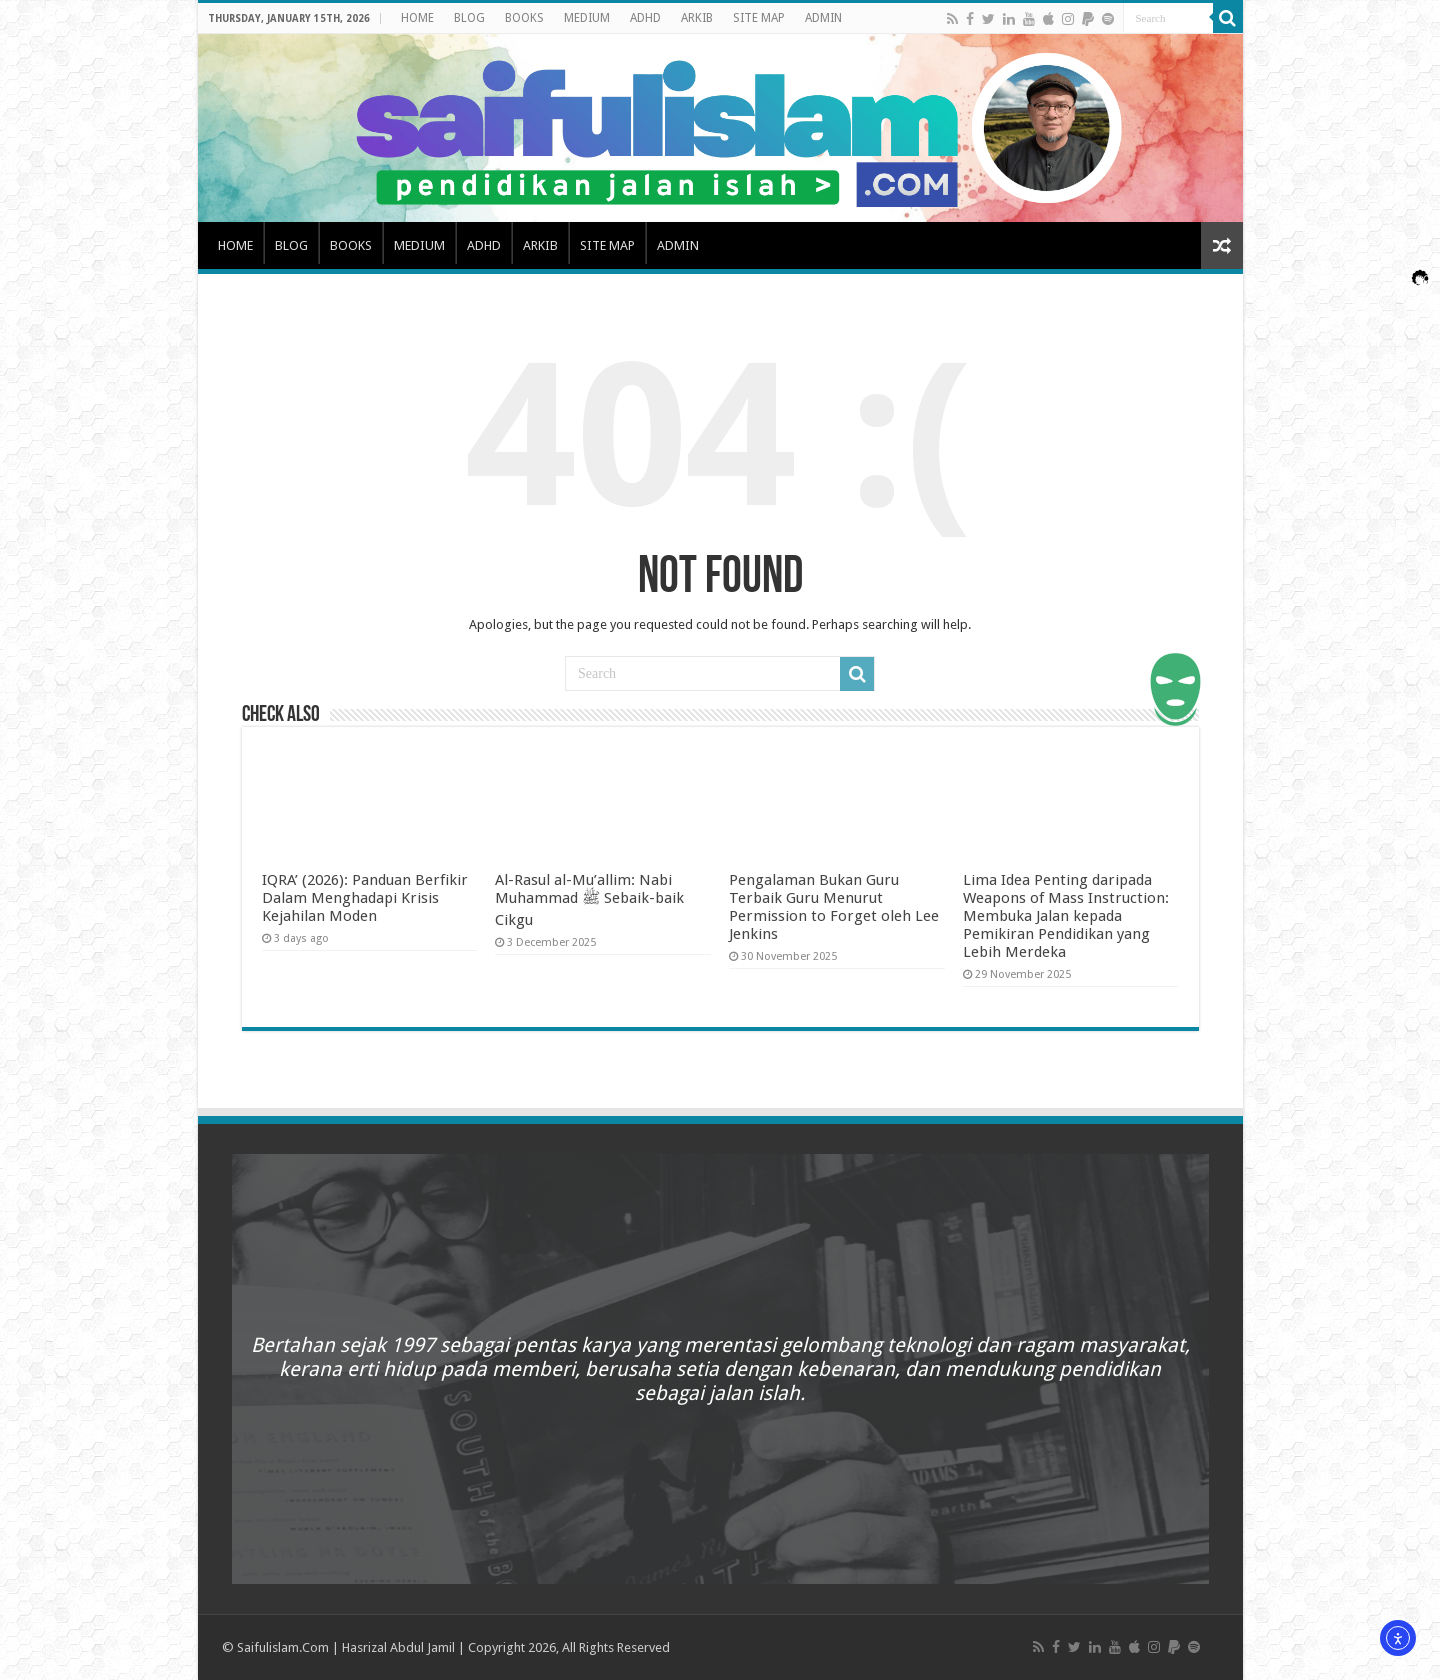 The width and height of the screenshot is (1440, 1680). What do you see at coordinates (1420, 278) in the screenshot?
I see `indicates pest infestation or decay status` at bounding box center [1420, 278].